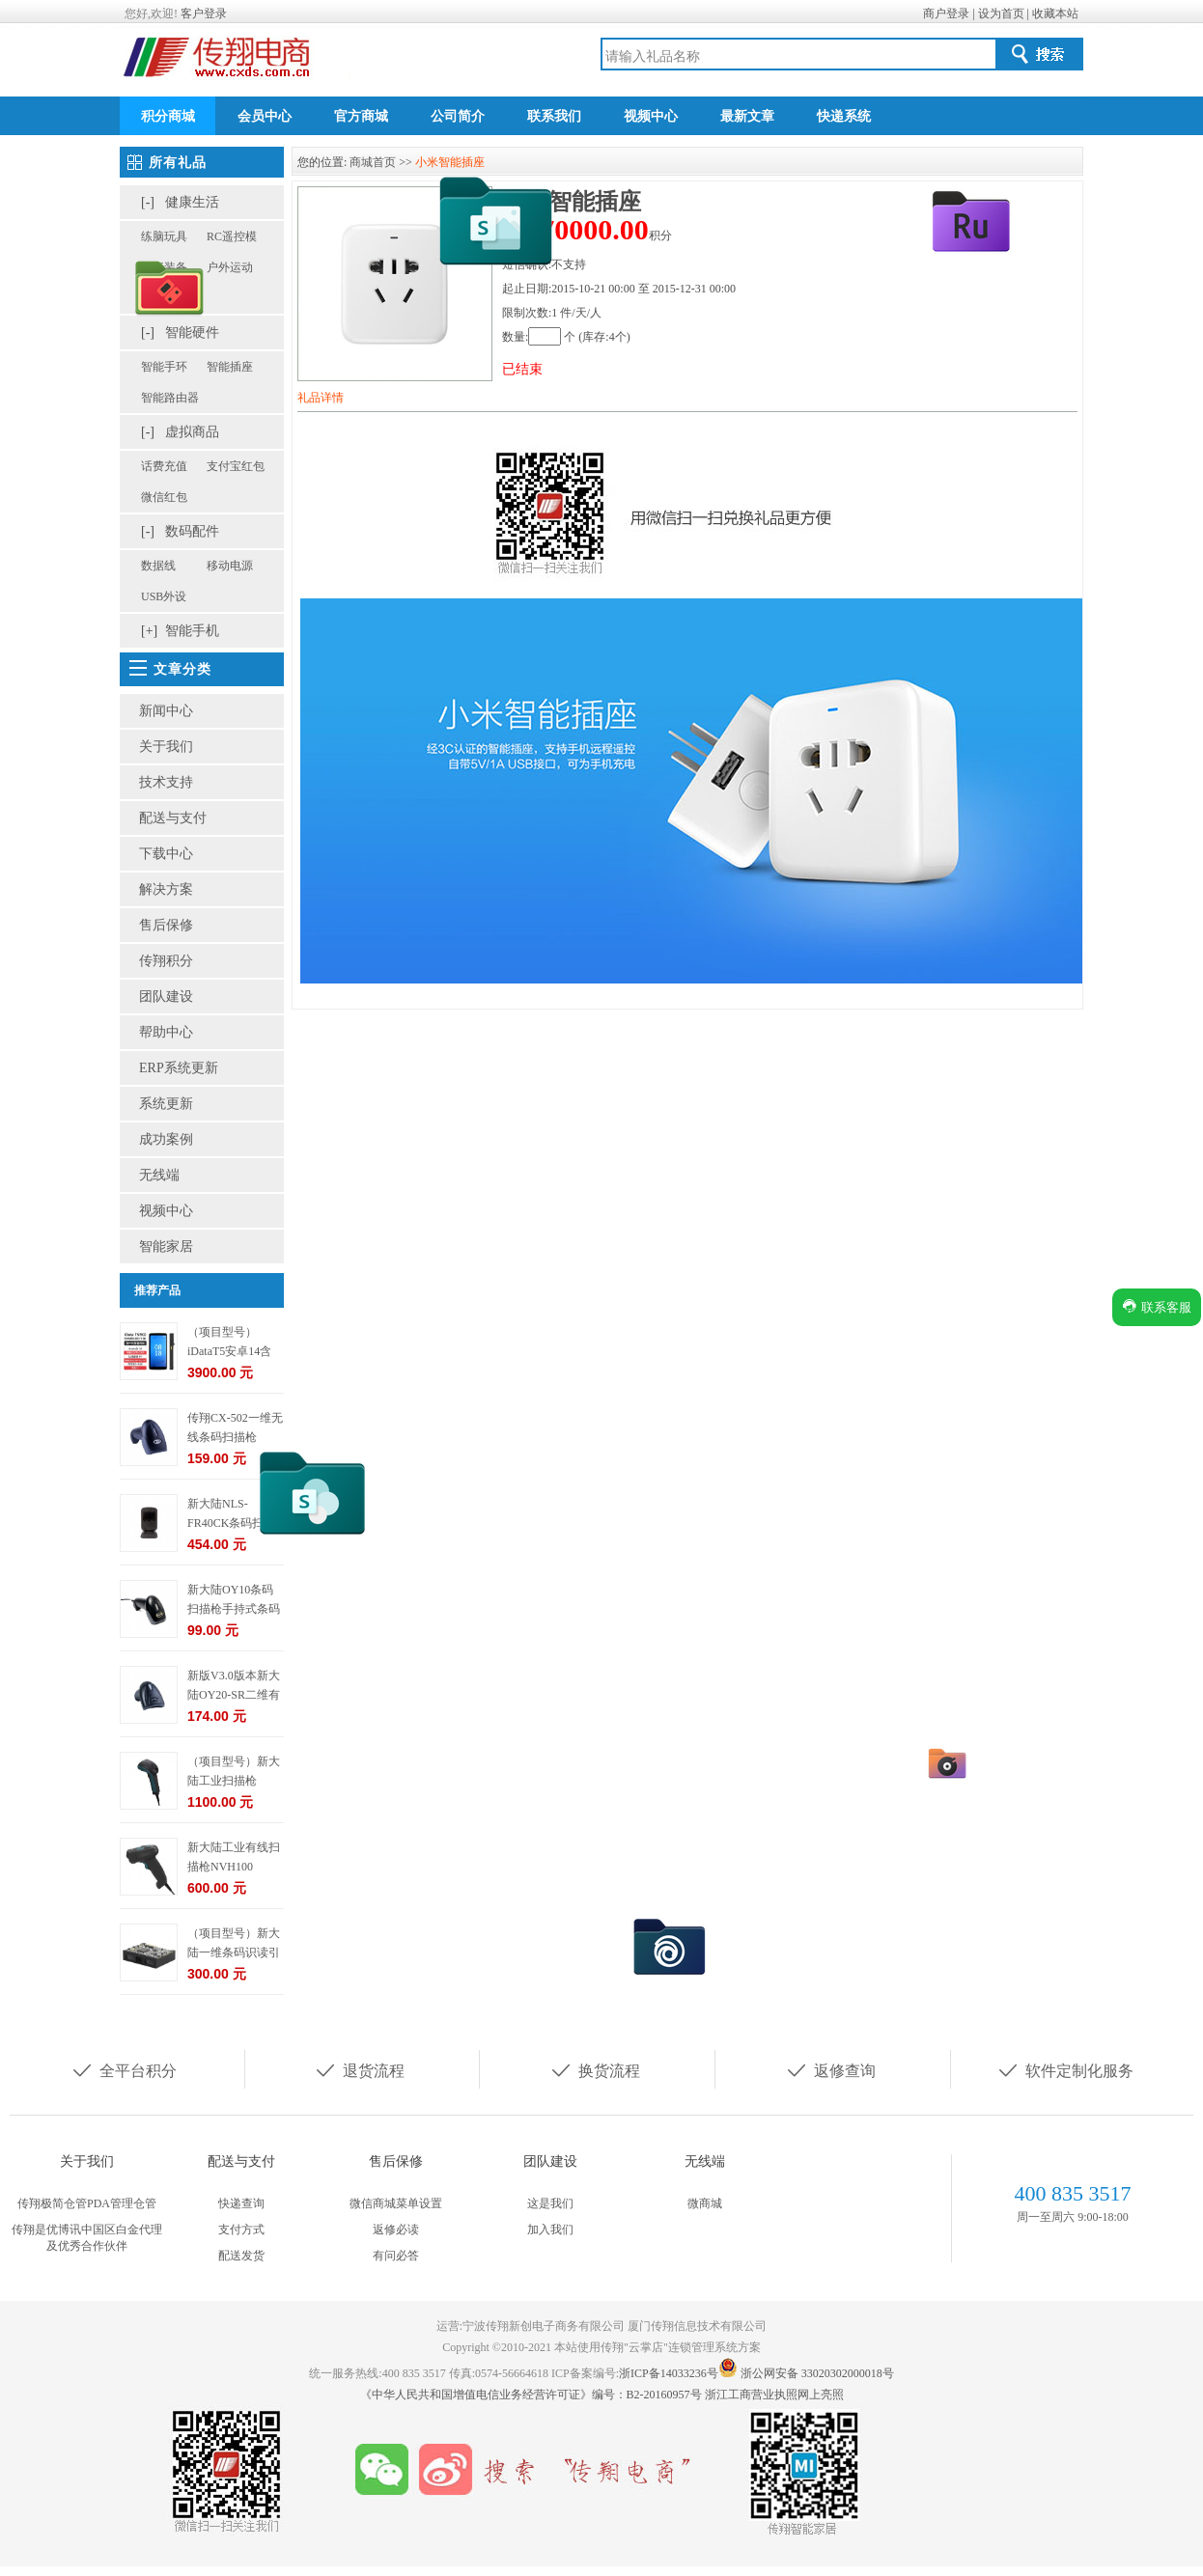 This screenshot has height=2576, width=1203. What do you see at coordinates (495, 224) in the screenshot?
I see `open folder containing microsoft sway files` at bounding box center [495, 224].